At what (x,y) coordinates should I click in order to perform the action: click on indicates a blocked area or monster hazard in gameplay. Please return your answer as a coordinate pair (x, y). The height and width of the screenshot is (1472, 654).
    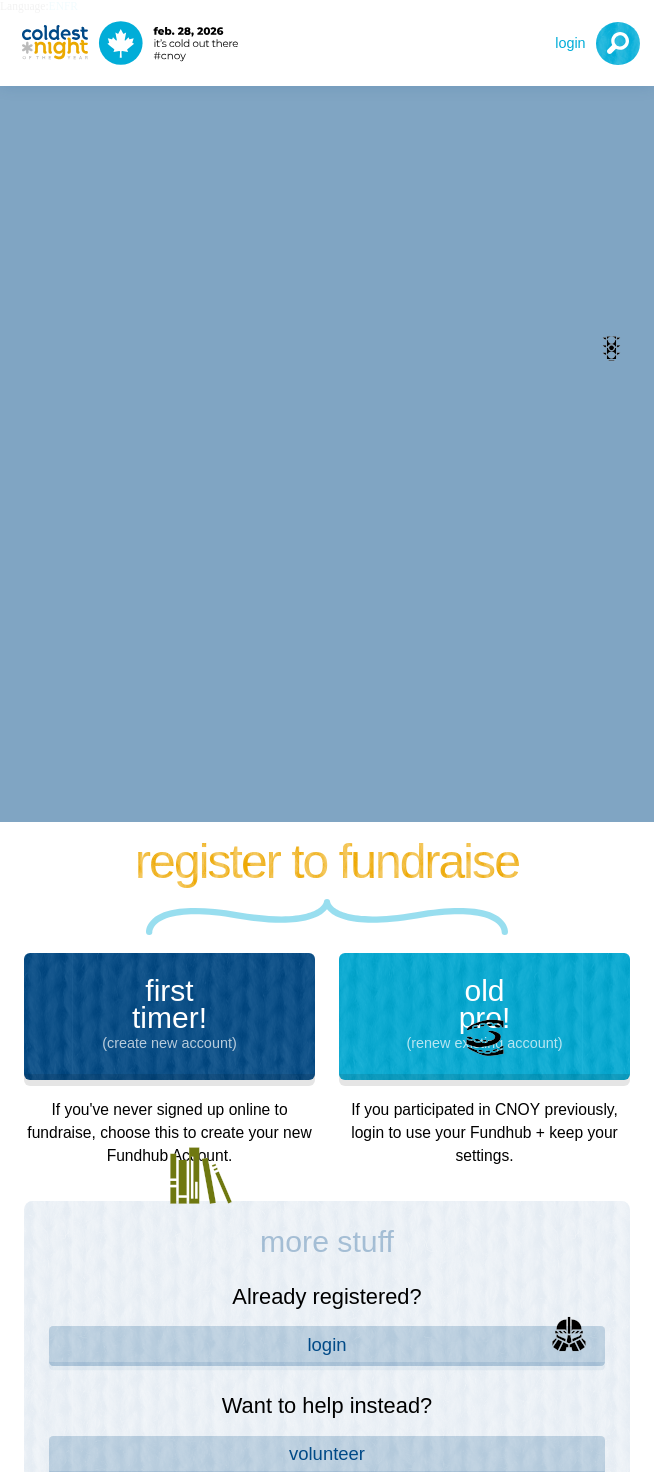
    Looking at the image, I should click on (485, 1038).